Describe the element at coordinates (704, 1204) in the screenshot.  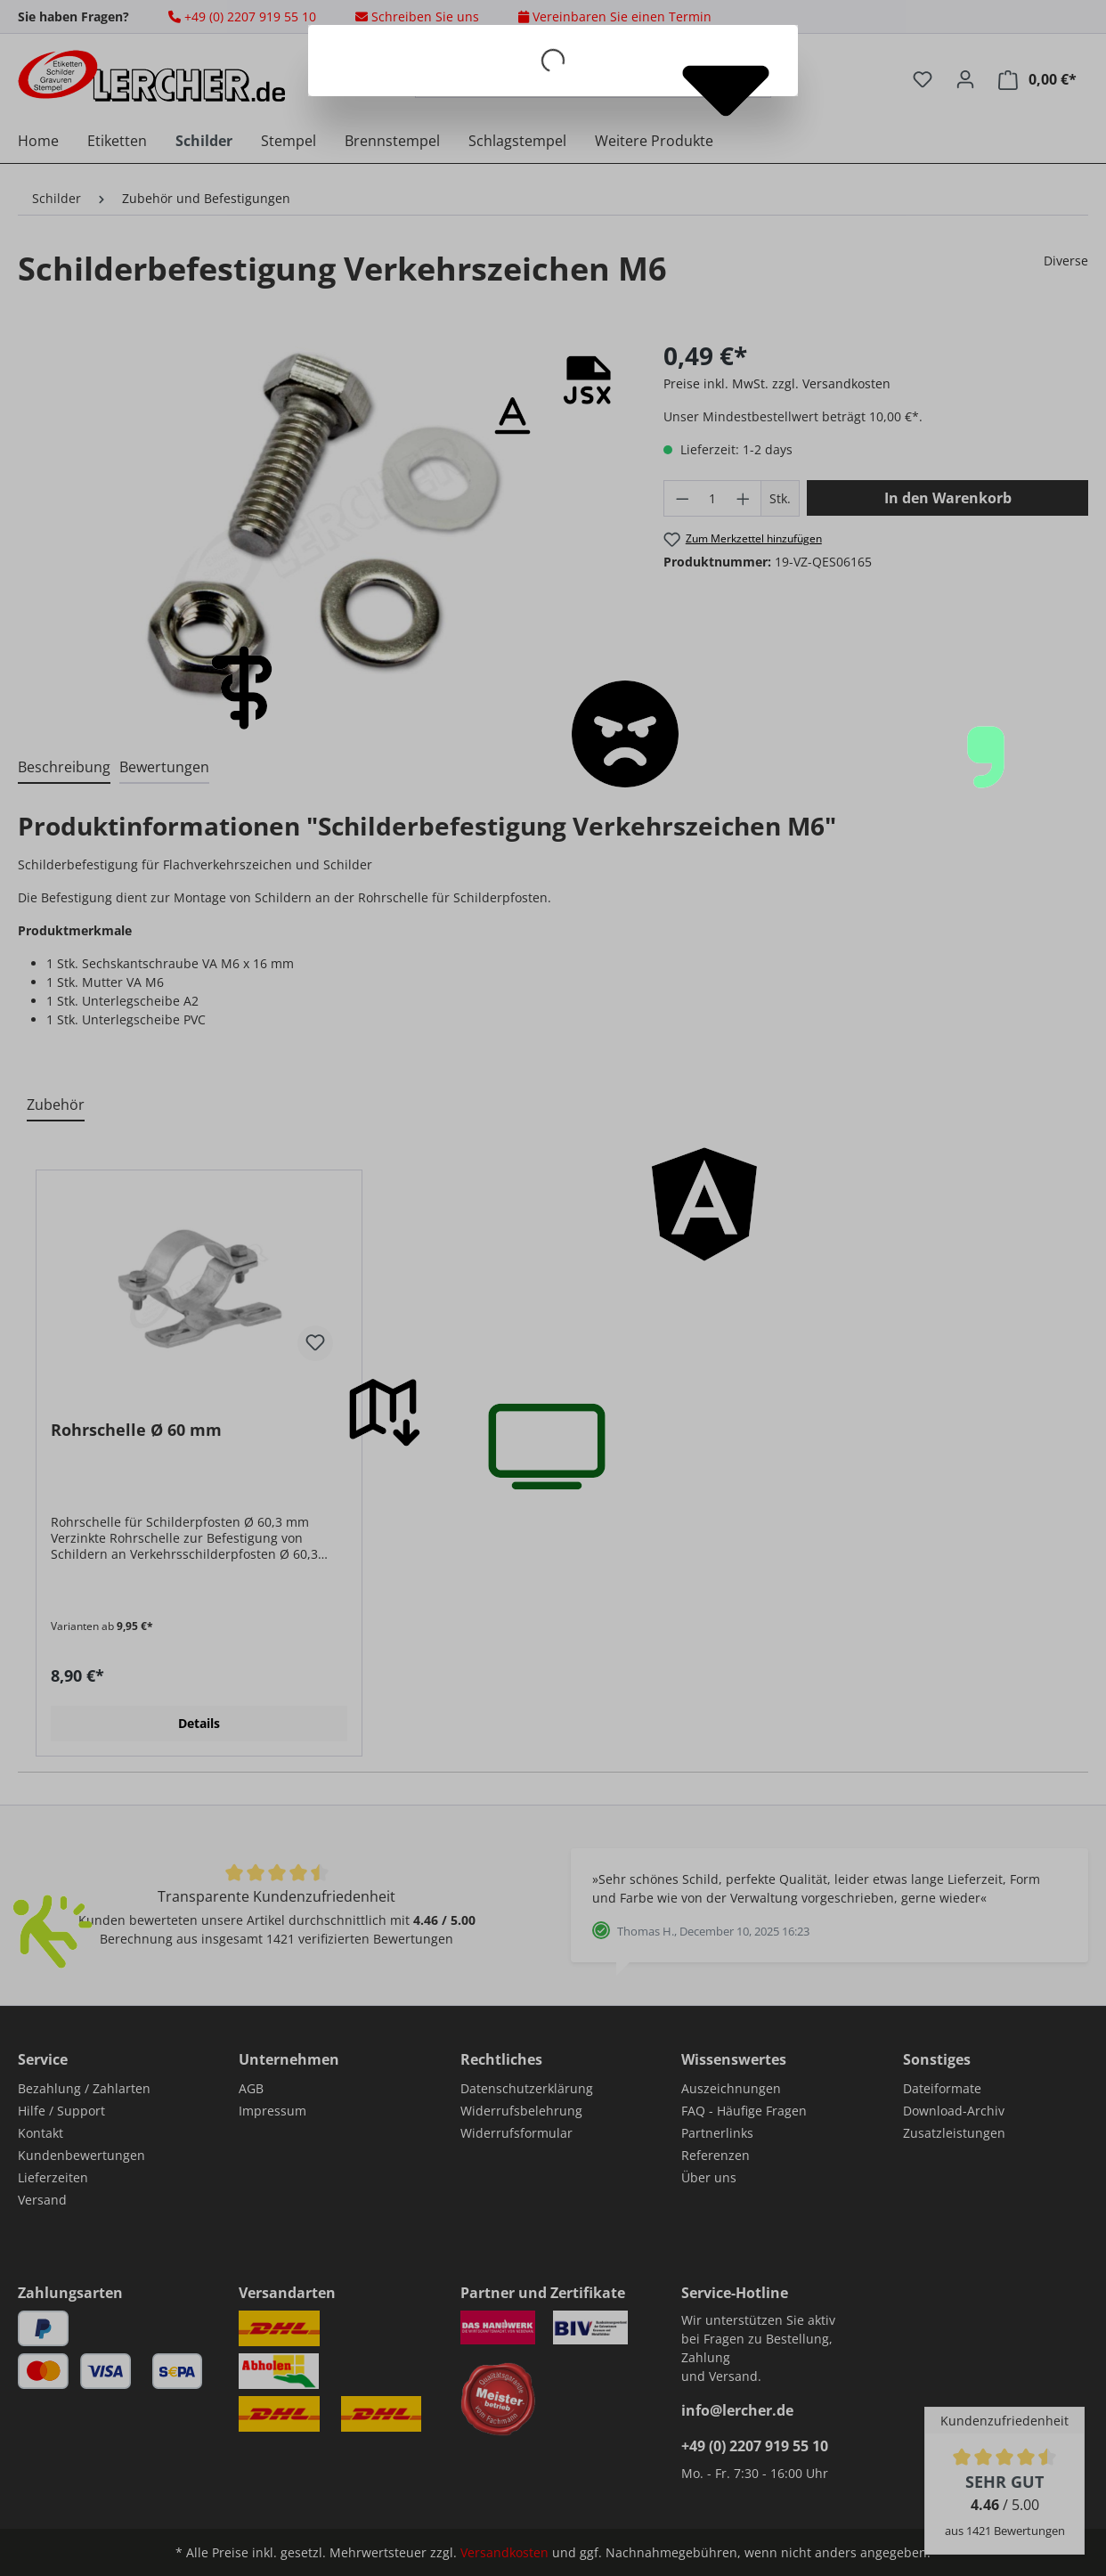
I see `angular framework logo` at that location.